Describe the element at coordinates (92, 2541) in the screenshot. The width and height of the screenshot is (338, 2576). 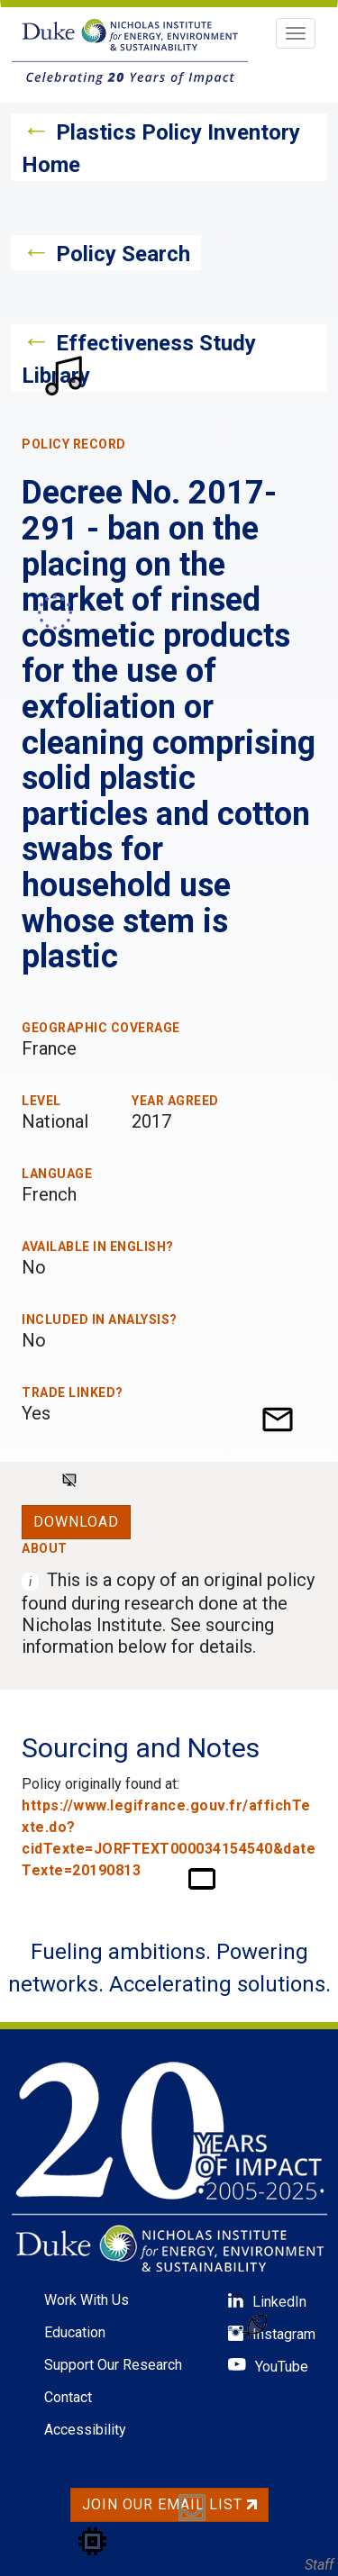
I see `view device memory or RAM usage` at that location.